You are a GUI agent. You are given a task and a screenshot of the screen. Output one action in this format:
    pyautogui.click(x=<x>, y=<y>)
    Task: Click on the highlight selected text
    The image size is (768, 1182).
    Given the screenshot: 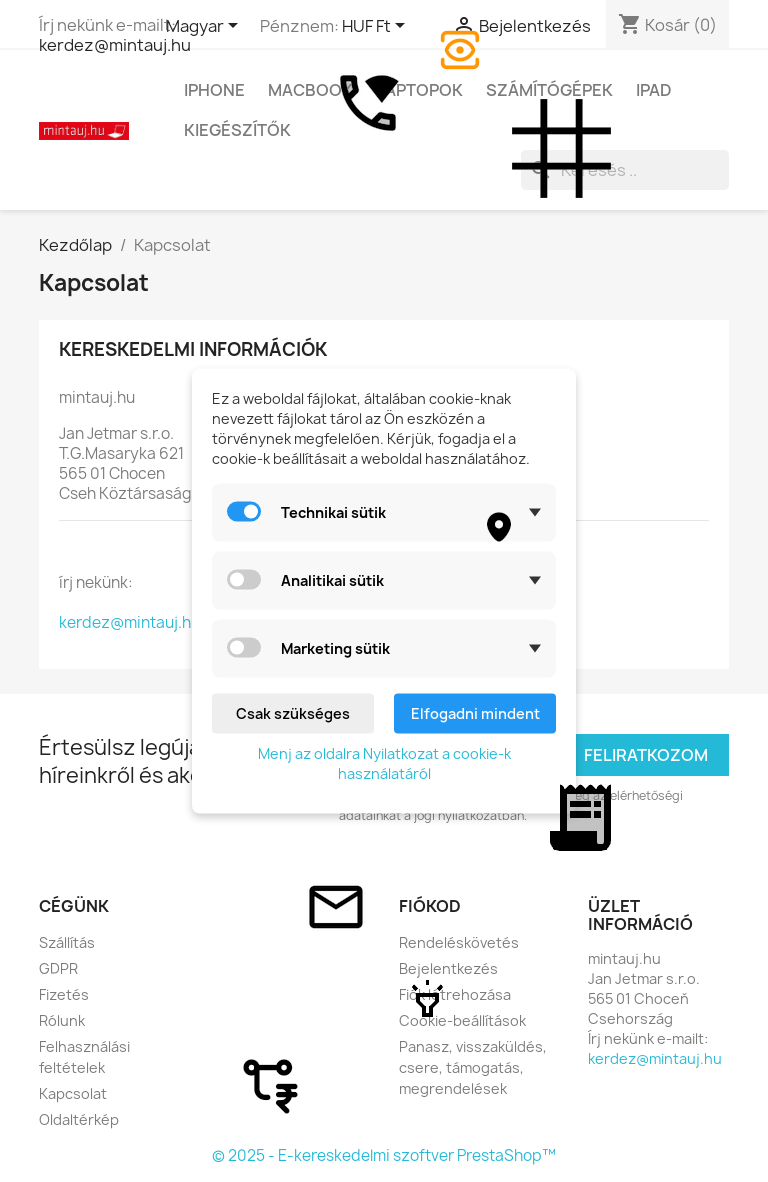 What is the action you would take?
    pyautogui.click(x=427, y=998)
    